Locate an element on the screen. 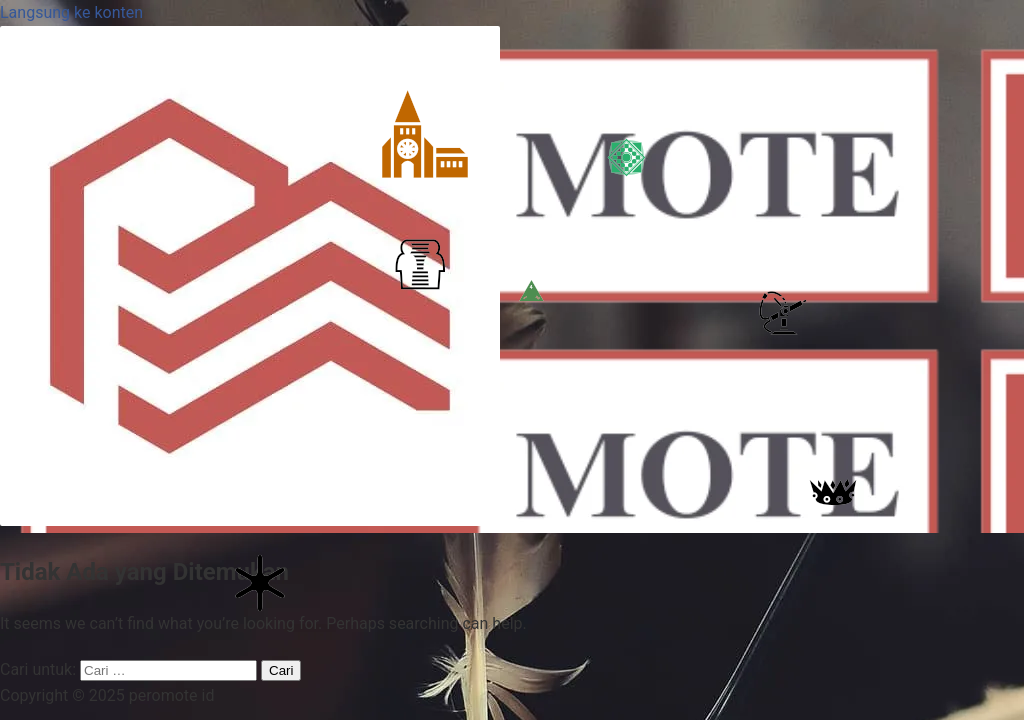 The width and height of the screenshot is (1024, 720). indicates cold or winter weather conditions is located at coordinates (260, 583).